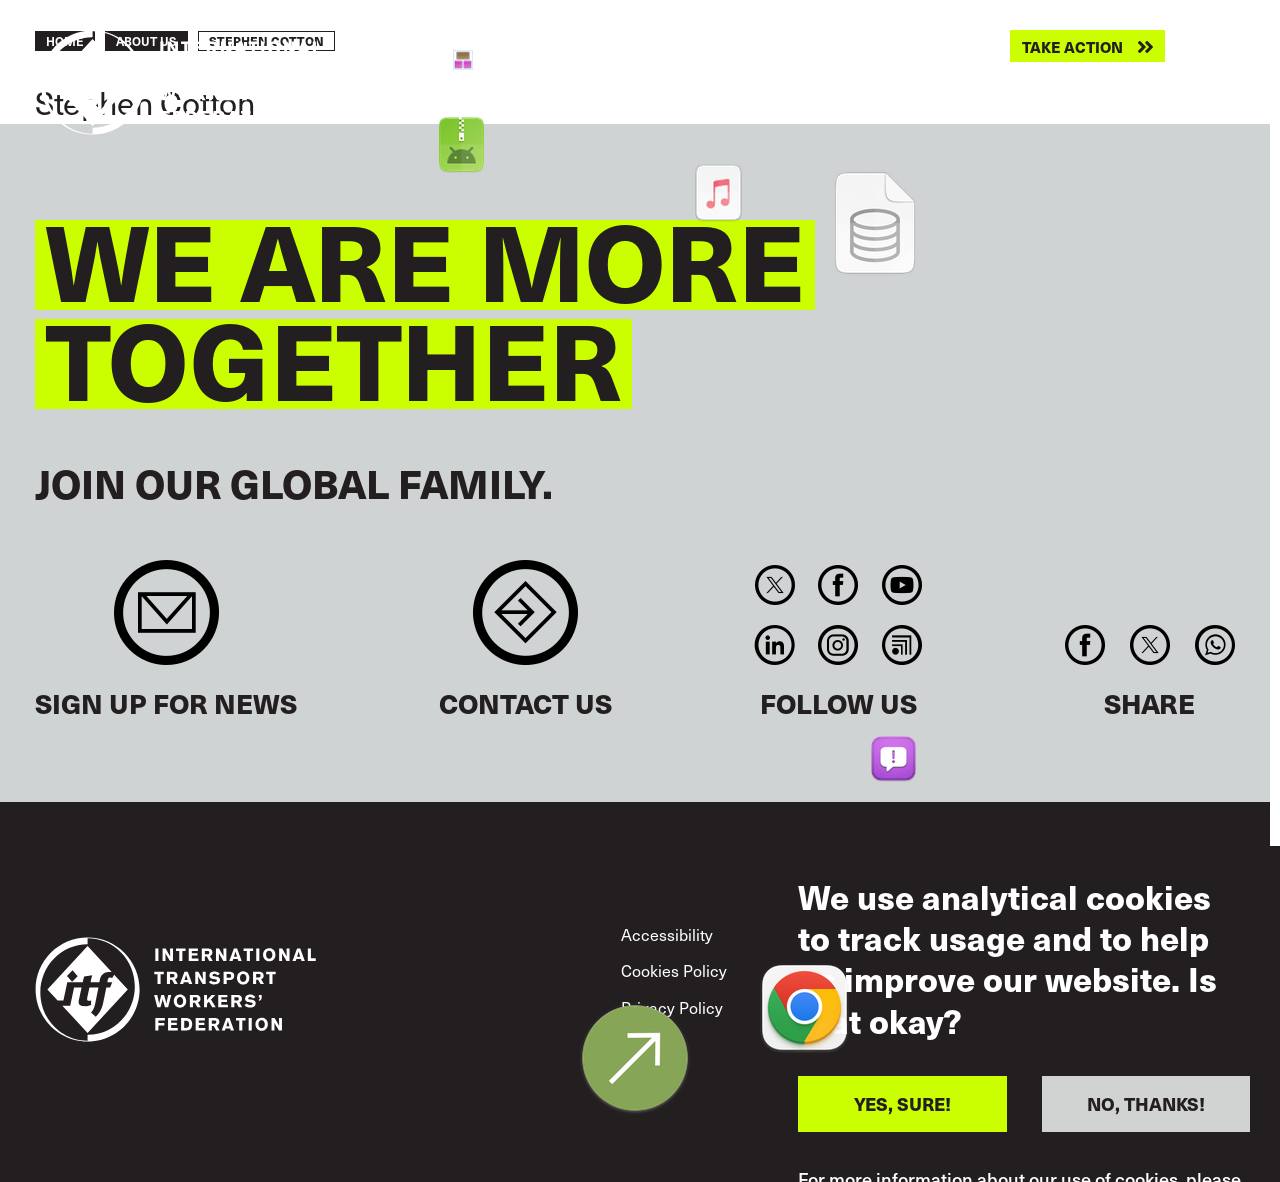 This screenshot has width=1280, height=1182. What do you see at coordinates (875, 223) in the screenshot?
I see `sqlite3 database file` at bounding box center [875, 223].